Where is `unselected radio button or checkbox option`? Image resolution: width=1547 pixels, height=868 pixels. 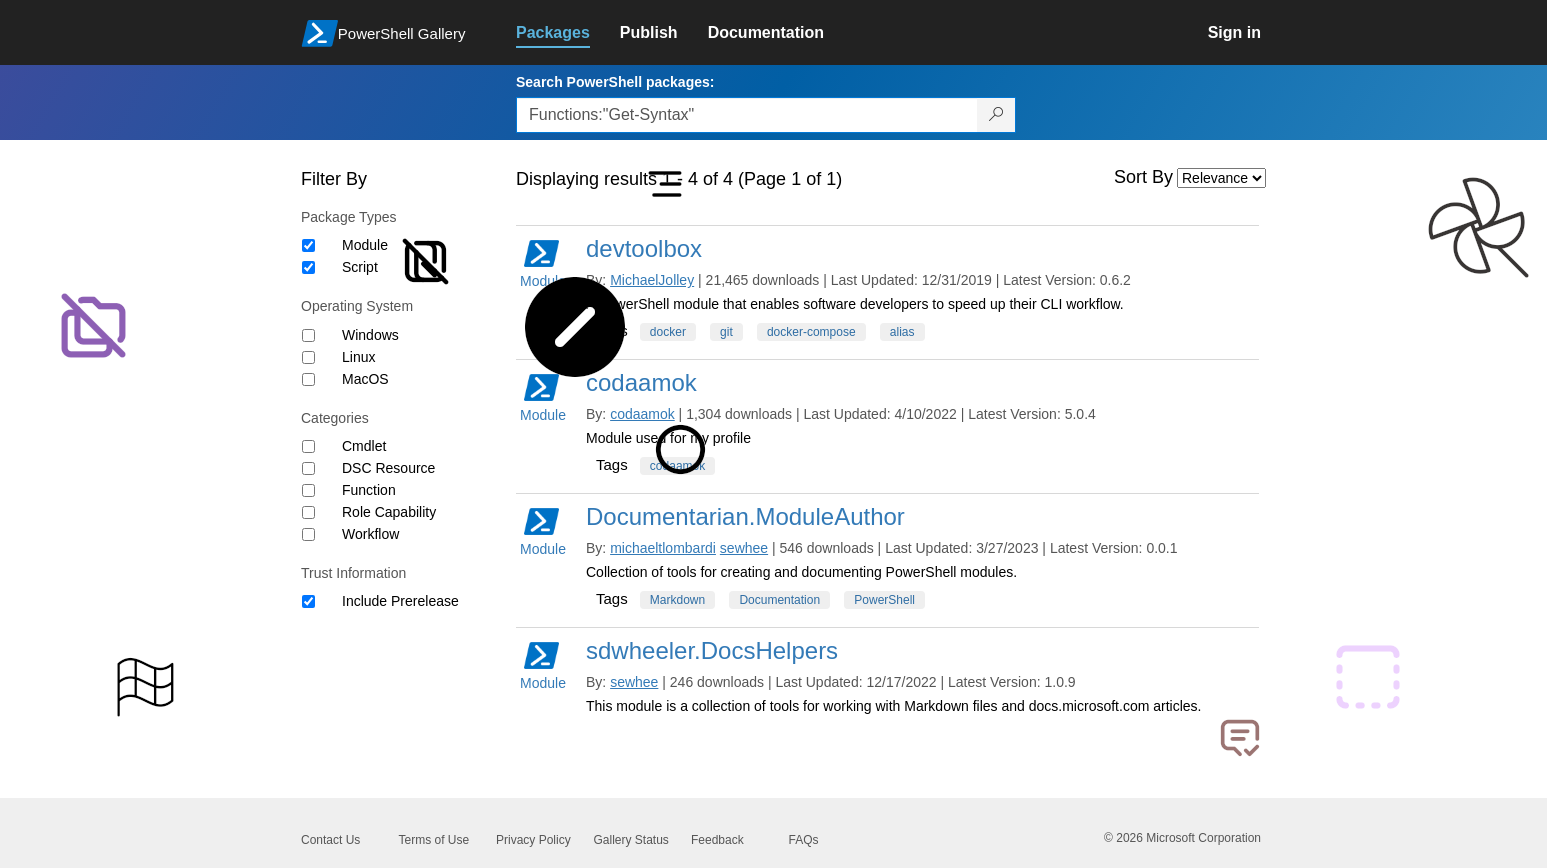
unselected radio button or checkbox option is located at coordinates (680, 449).